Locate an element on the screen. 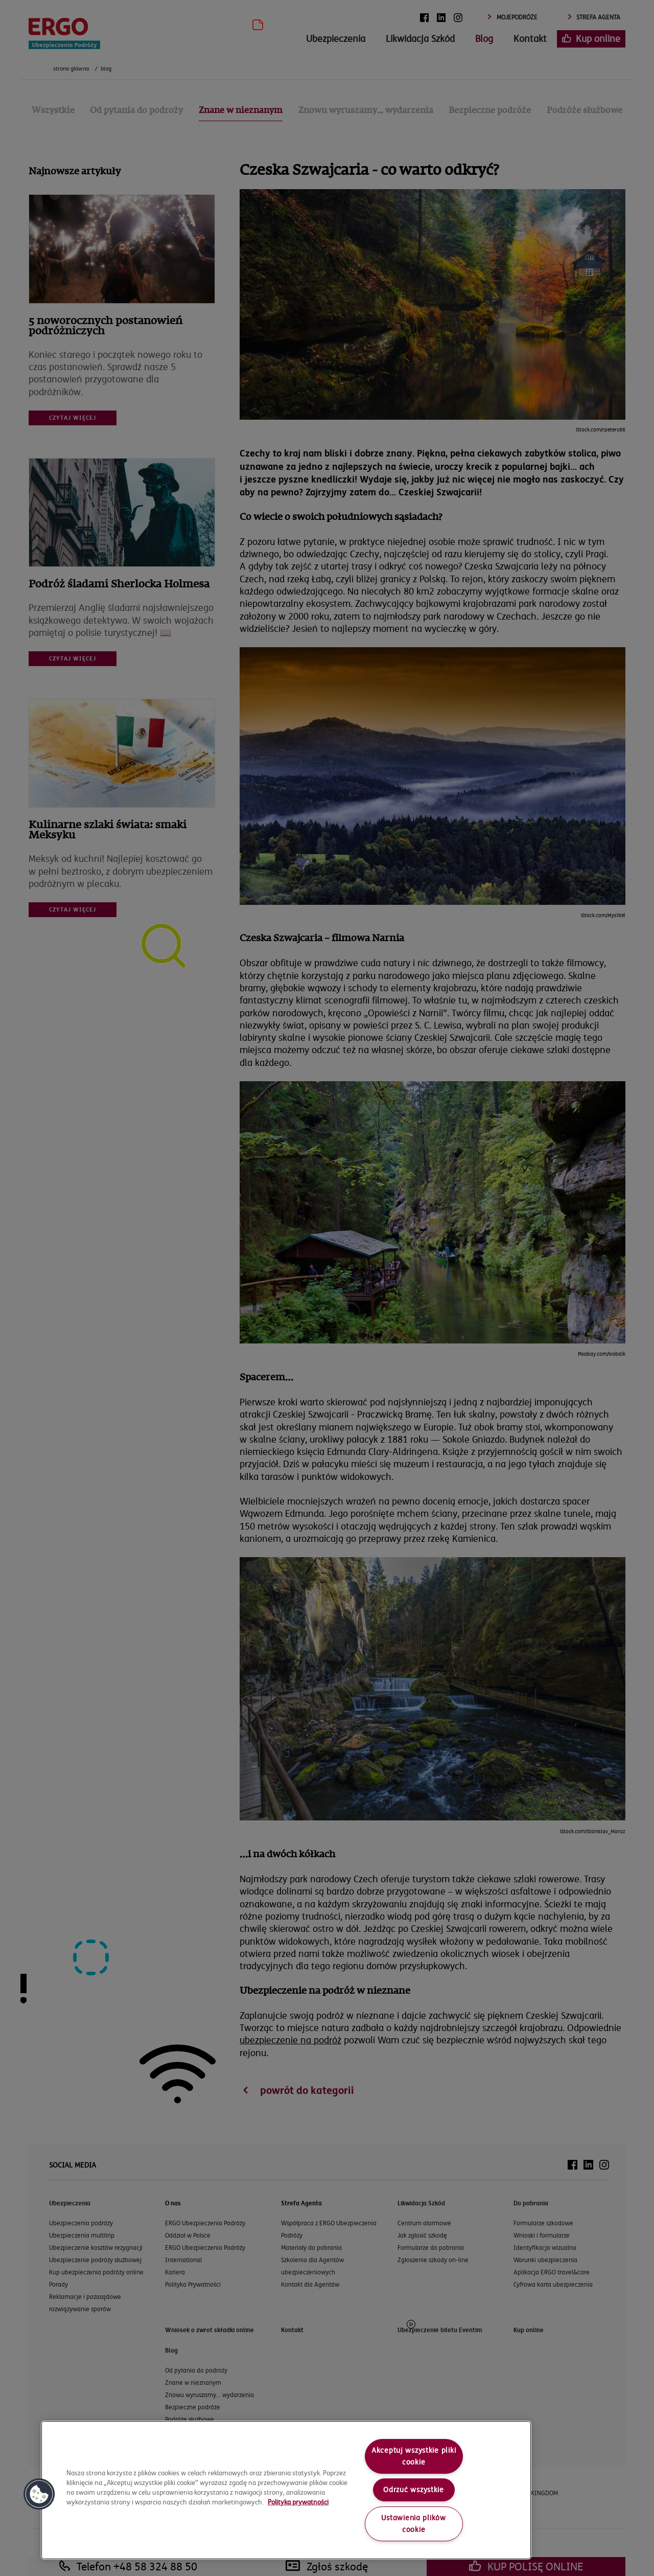 The image size is (654, 2576). search for content or items is located at coordinates (164, 946).